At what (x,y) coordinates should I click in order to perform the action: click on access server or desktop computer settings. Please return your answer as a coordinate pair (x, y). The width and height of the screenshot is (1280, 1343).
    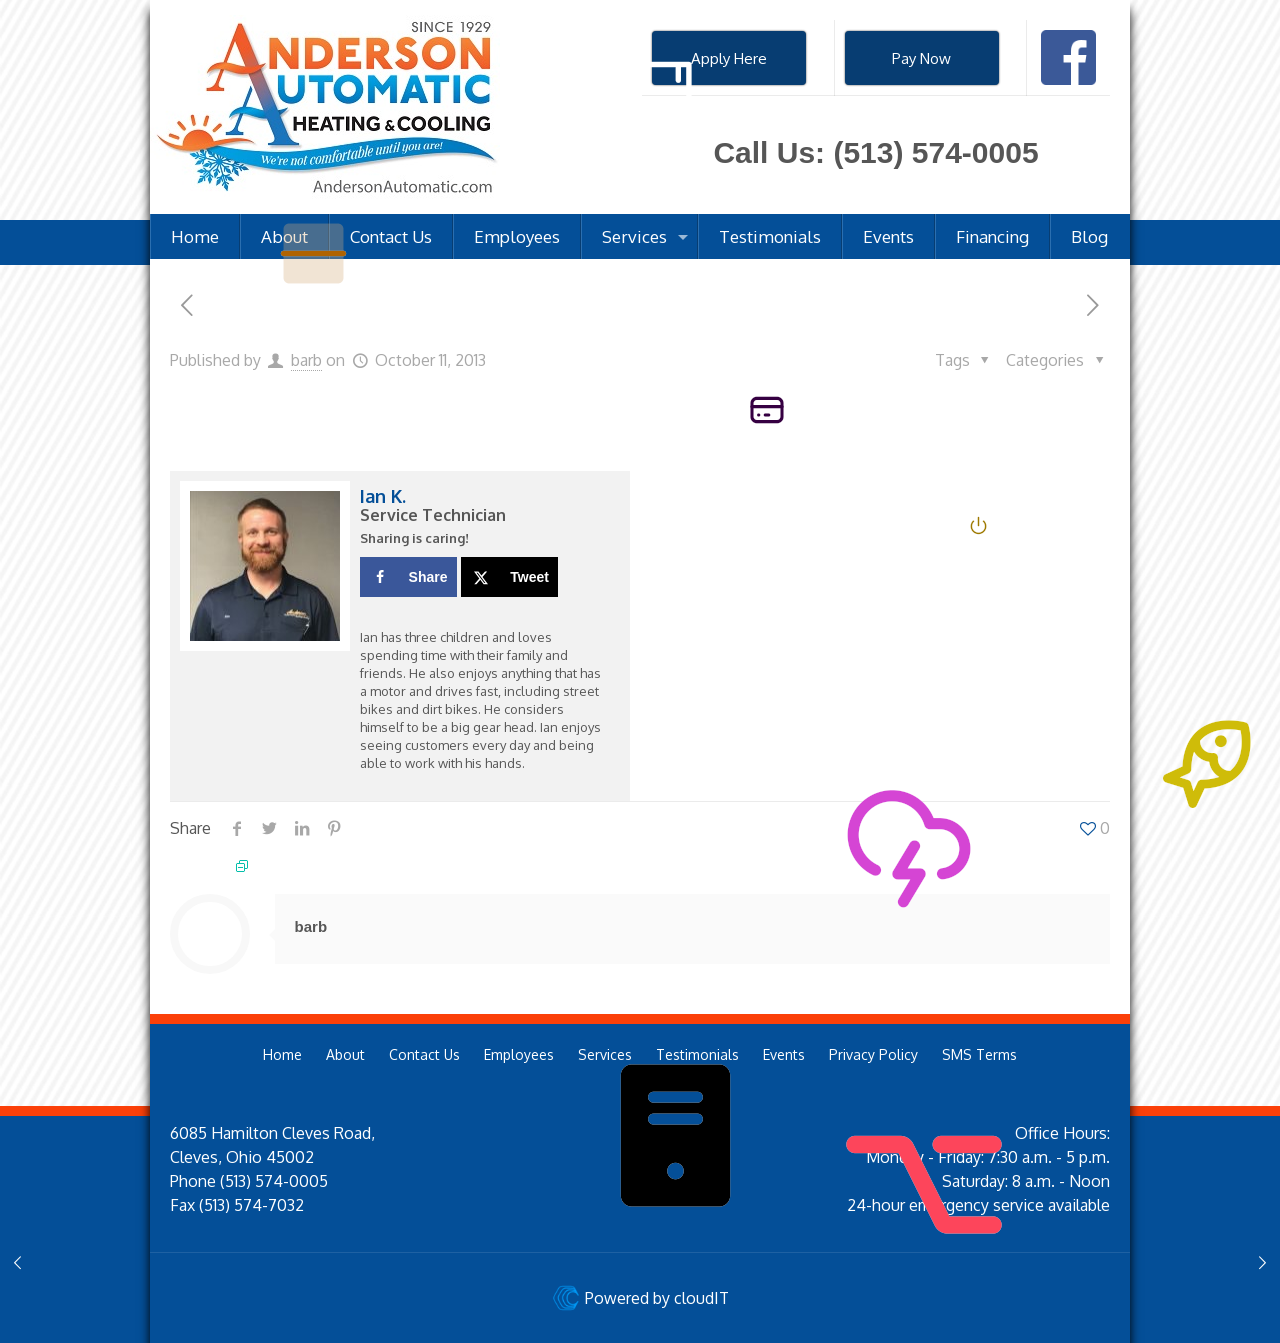
    Looking at the image, I should click on (675, 1135).